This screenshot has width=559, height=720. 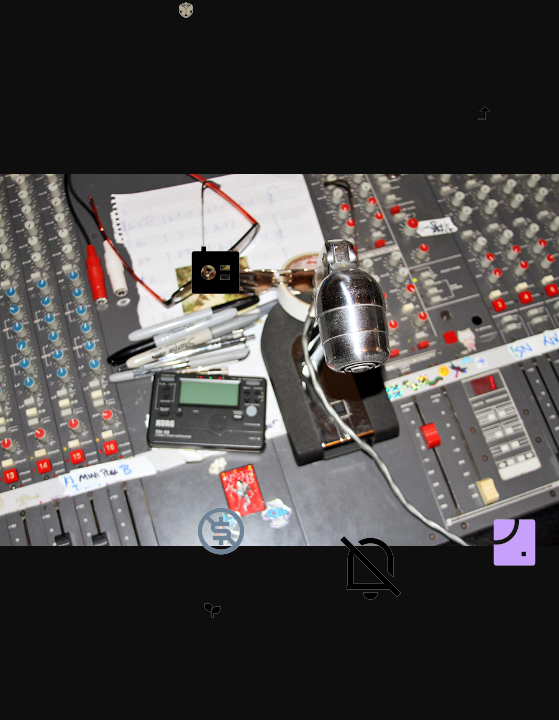 What do you see at coordinates (221, 531) in the screenshot?
I see `indicates non-commercial use license` at bounding box center [221, 531].